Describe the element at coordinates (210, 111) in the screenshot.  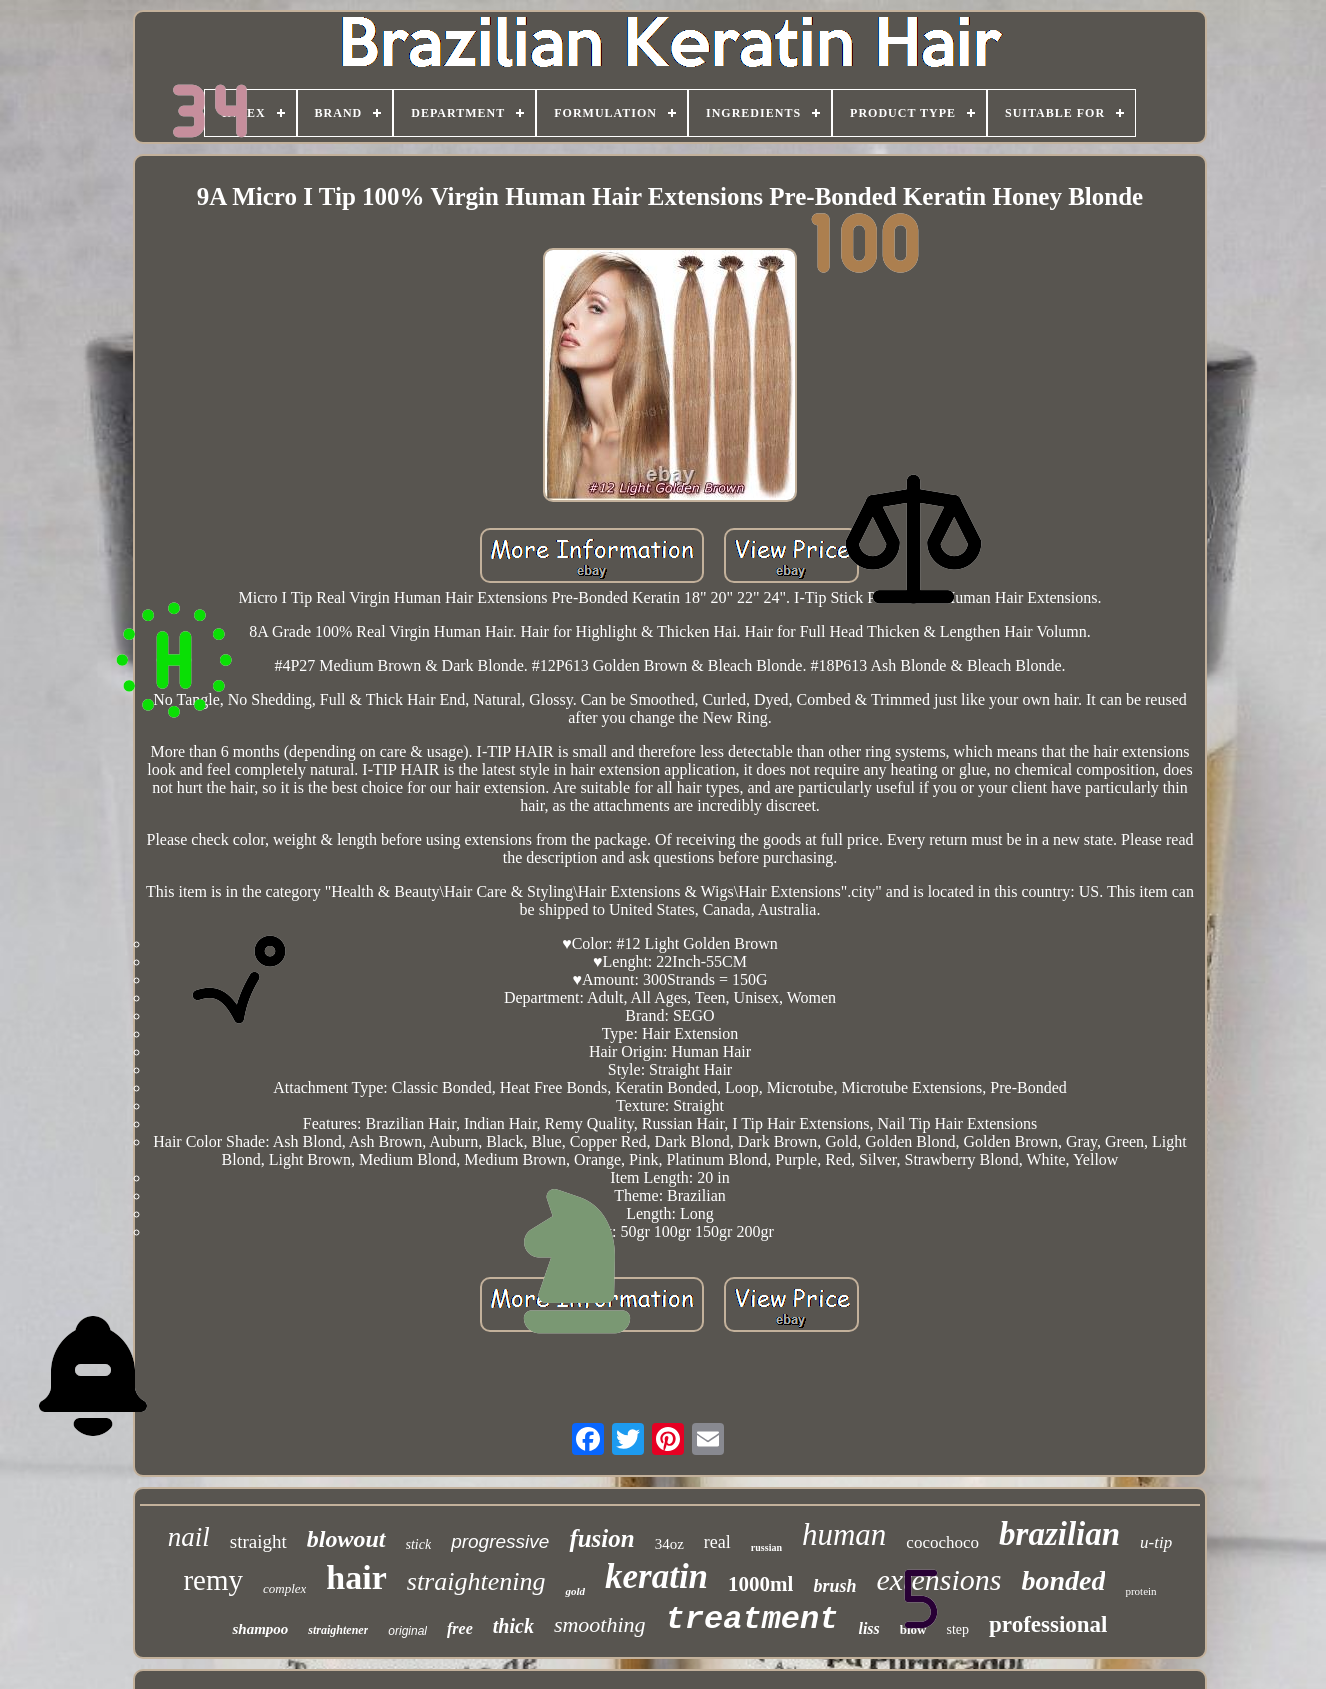
I see `indicates item number 34 in a list or sequence` at that location.